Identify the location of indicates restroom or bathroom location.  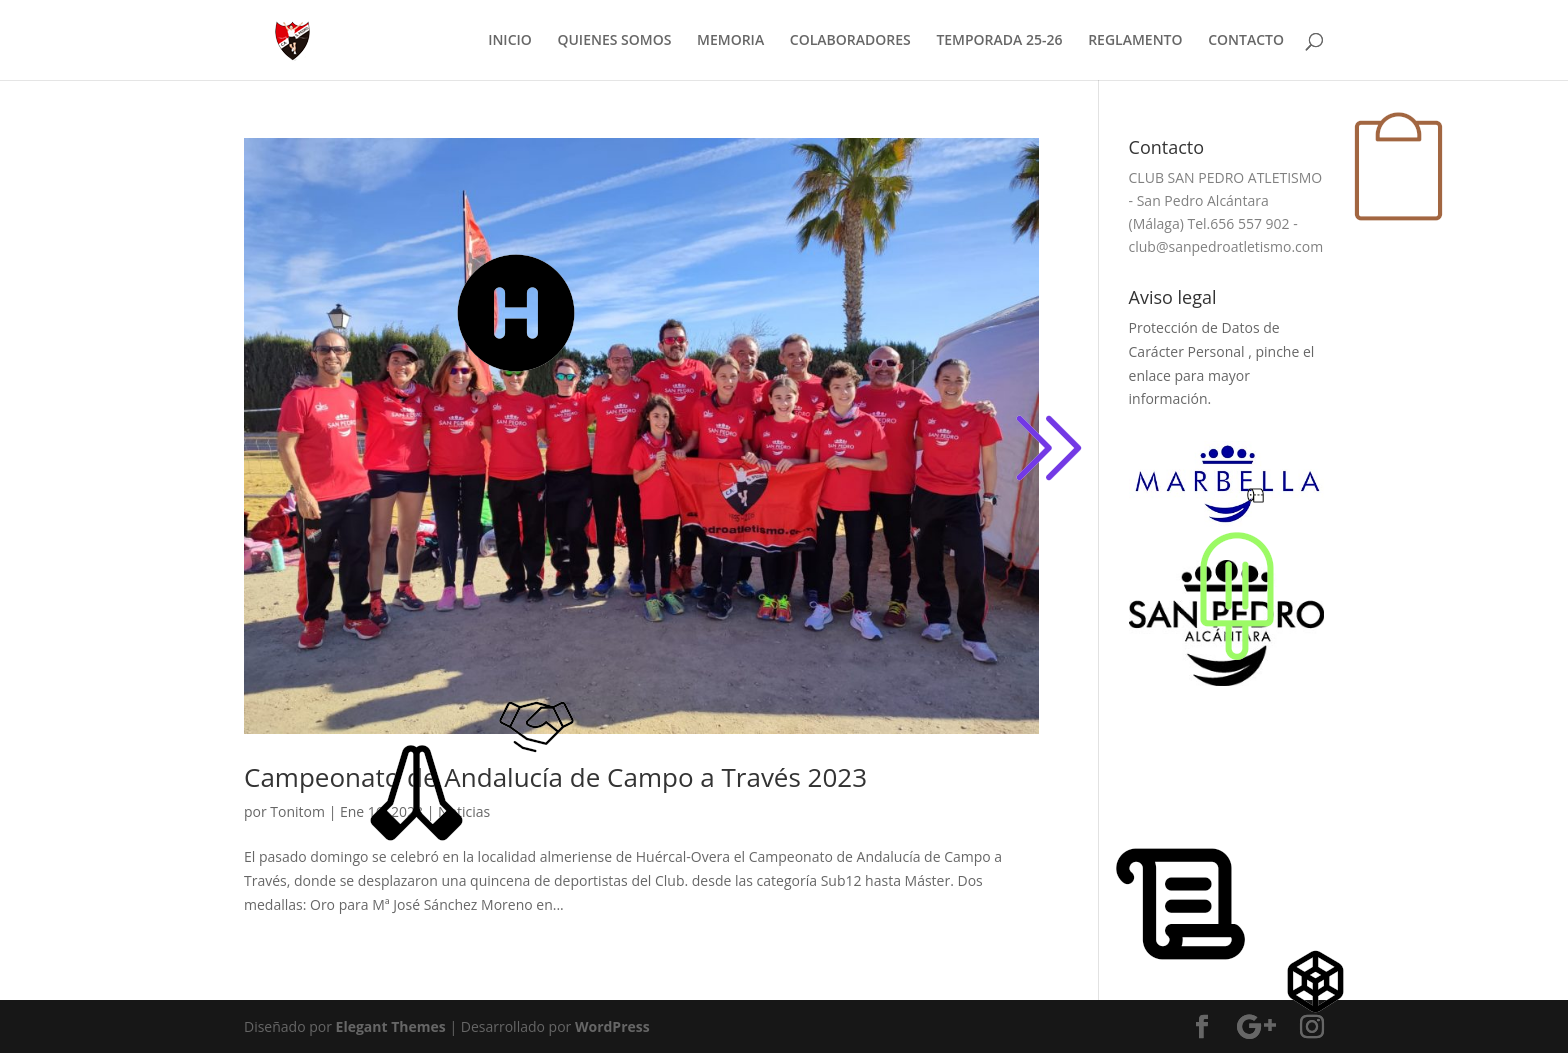
(1255, 495).